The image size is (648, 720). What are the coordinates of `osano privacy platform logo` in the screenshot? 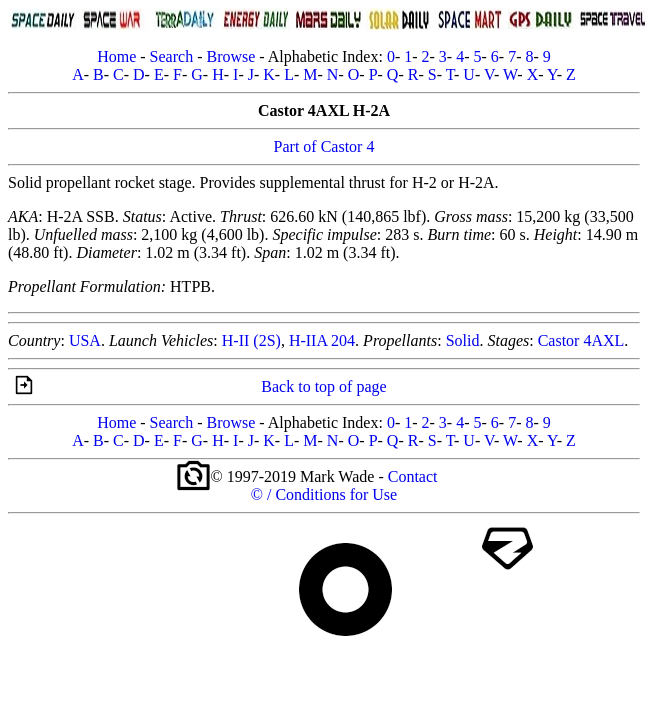 It's located at (345, 589).